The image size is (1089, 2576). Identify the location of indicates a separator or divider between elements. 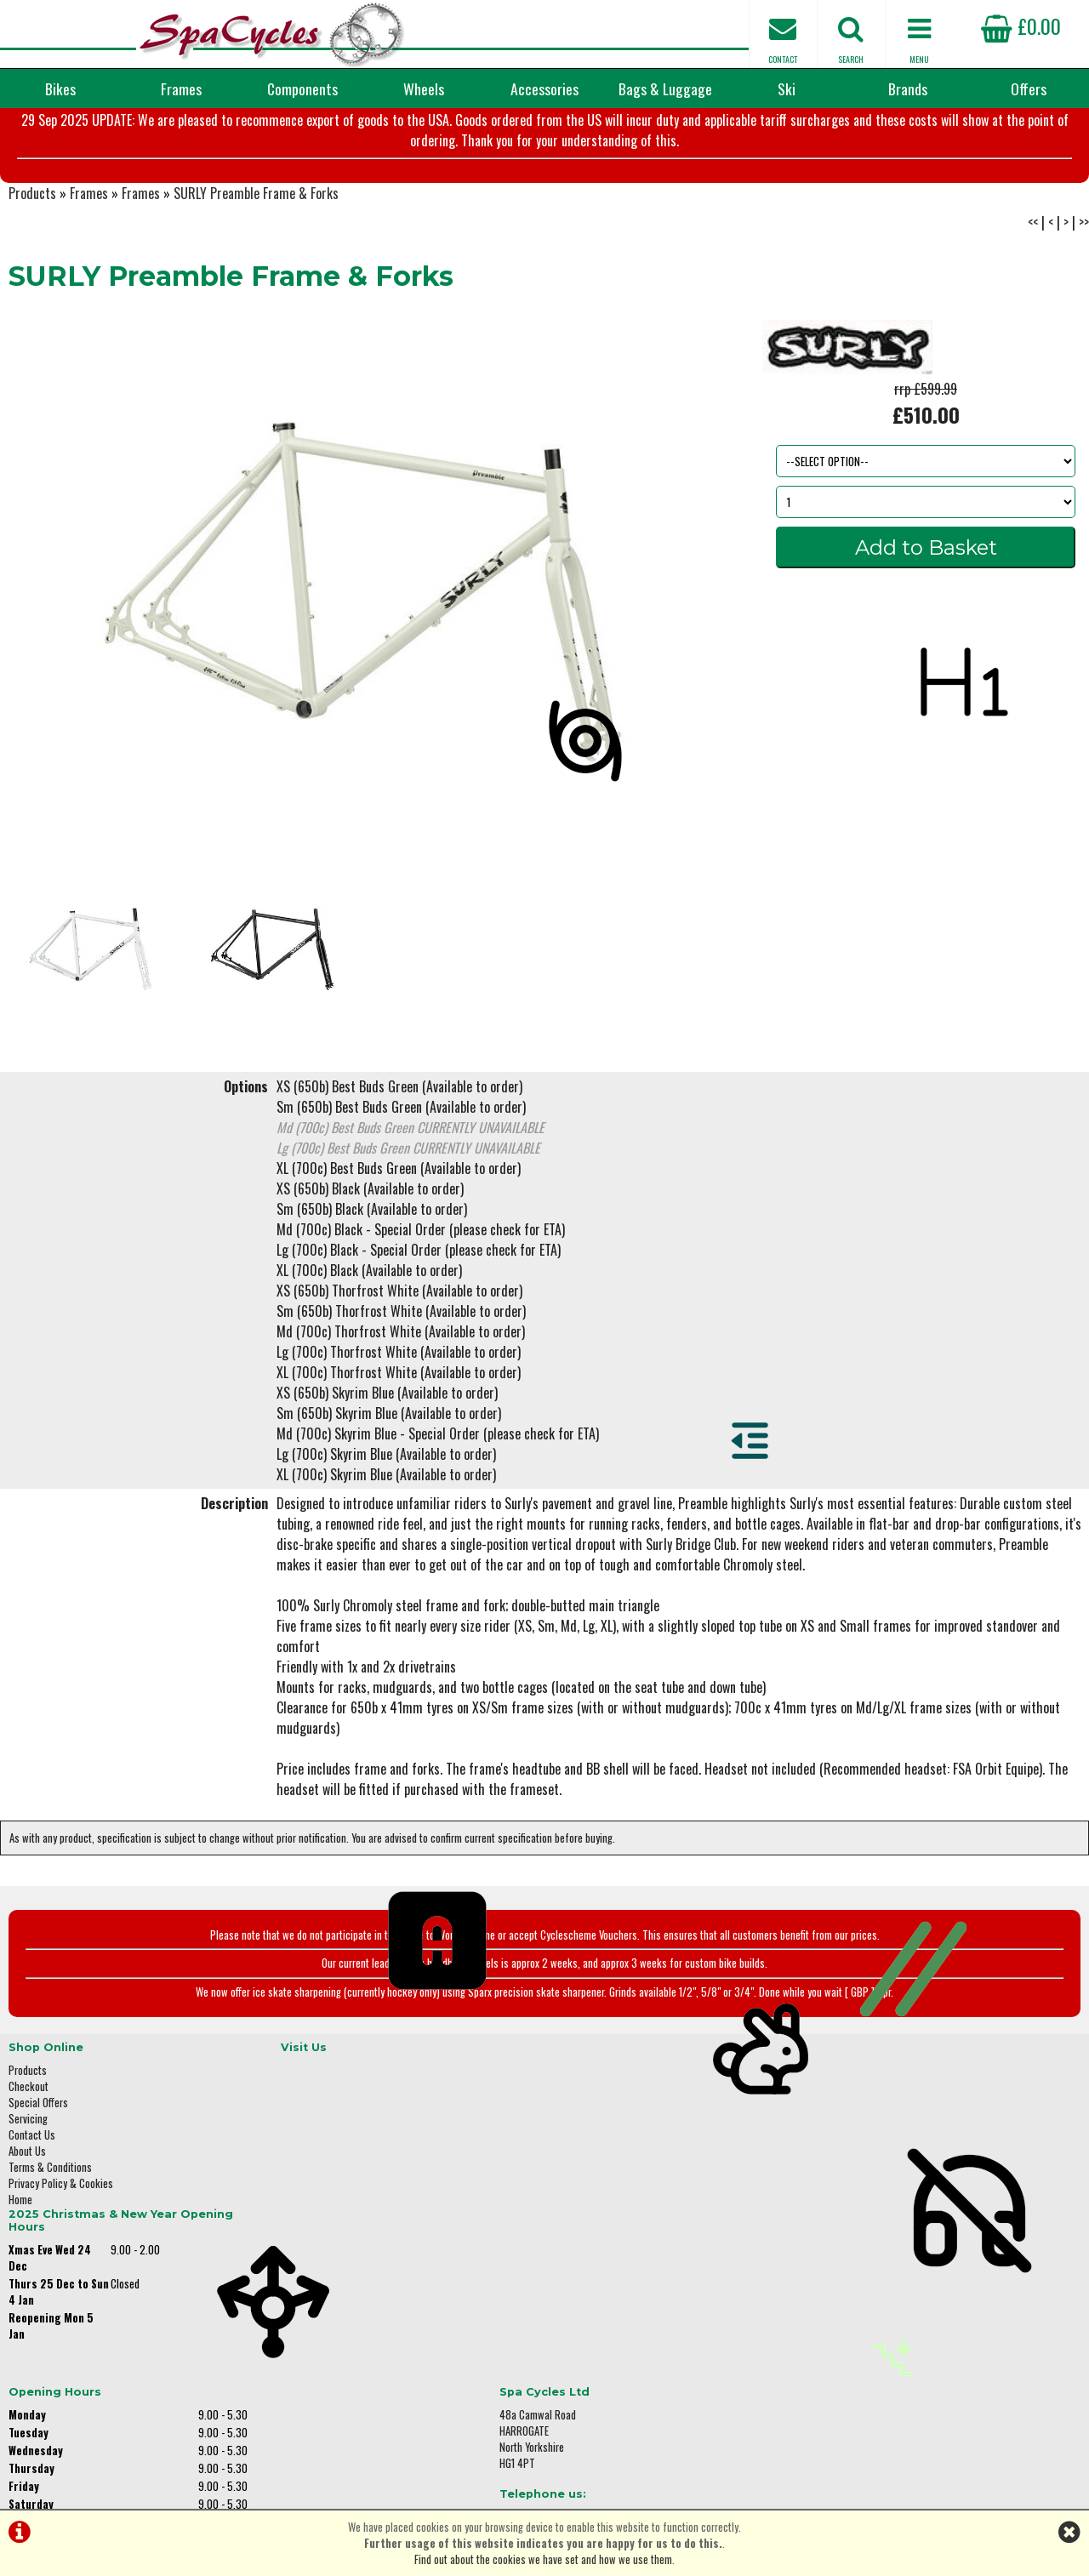
(913, 1969).